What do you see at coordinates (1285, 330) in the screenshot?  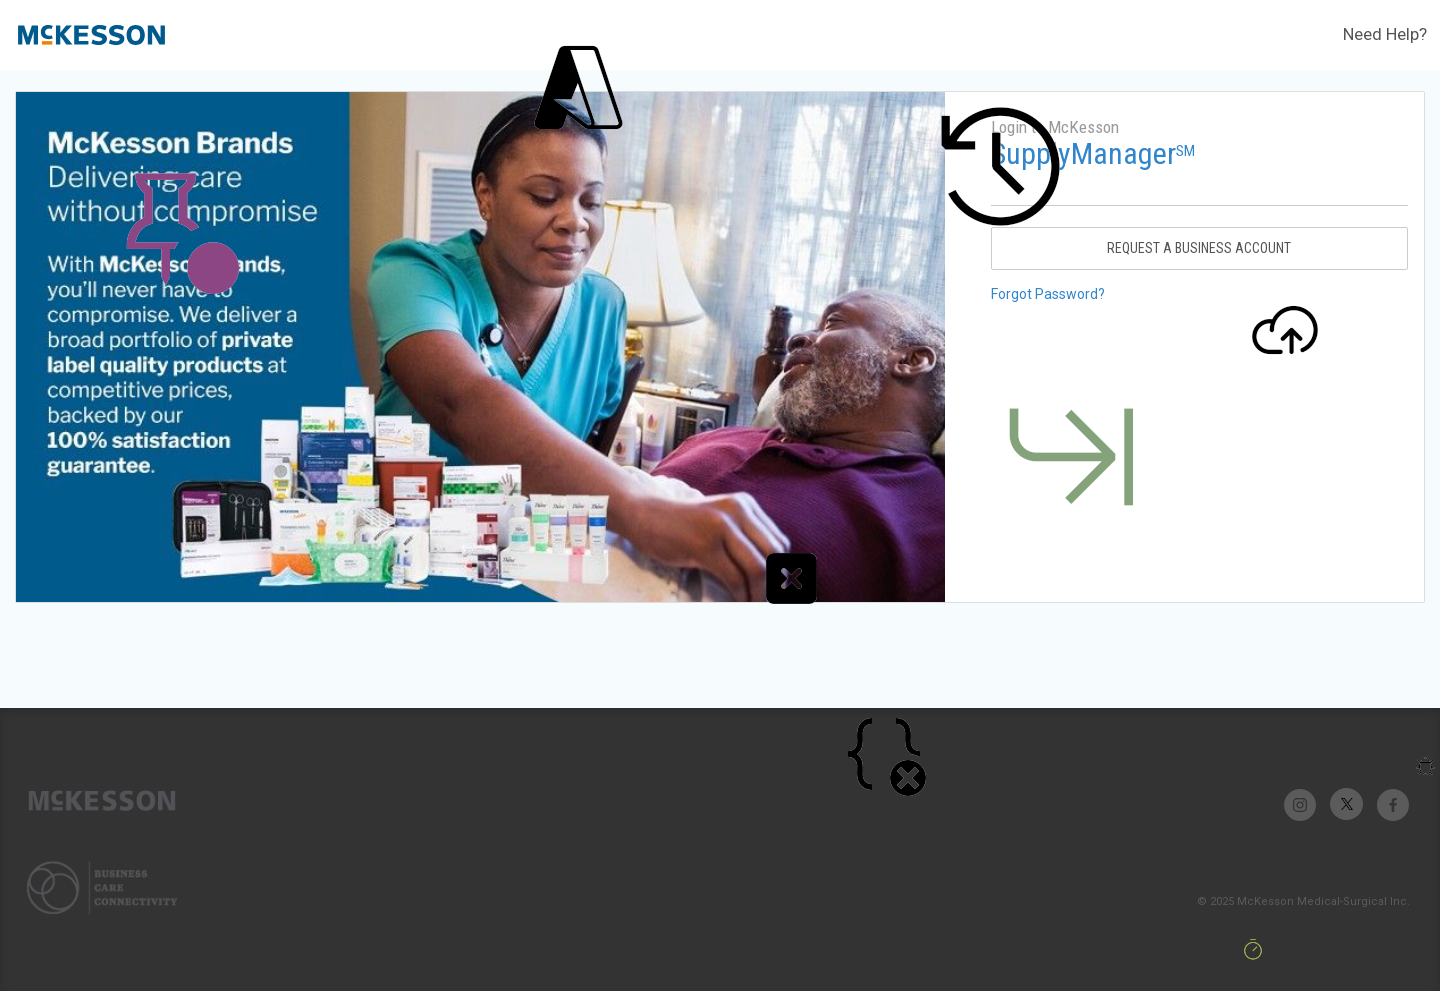 I see `upload file to cloud storage` at bounding box center [1285, 330].